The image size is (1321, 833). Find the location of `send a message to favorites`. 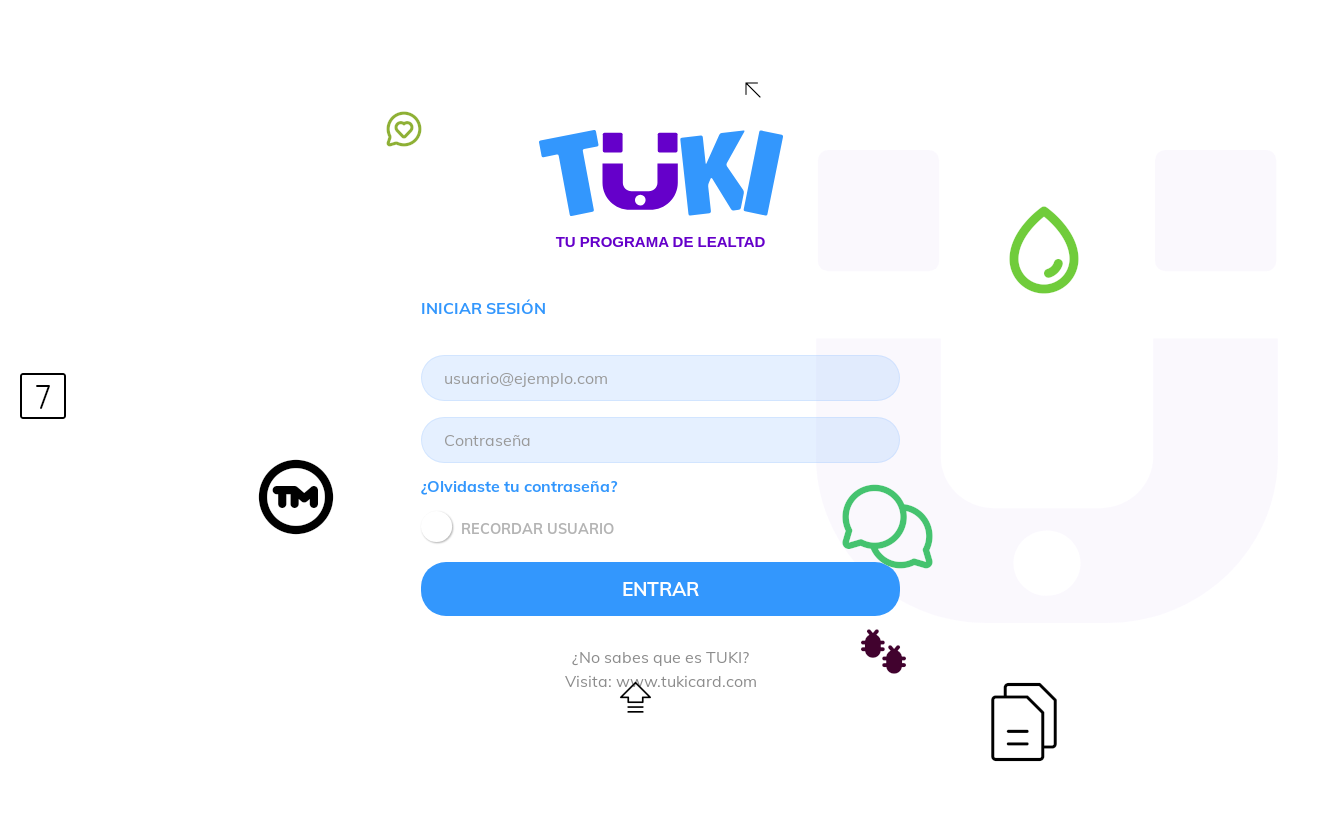

send a message to favorites is located at coordinates (404, 129).